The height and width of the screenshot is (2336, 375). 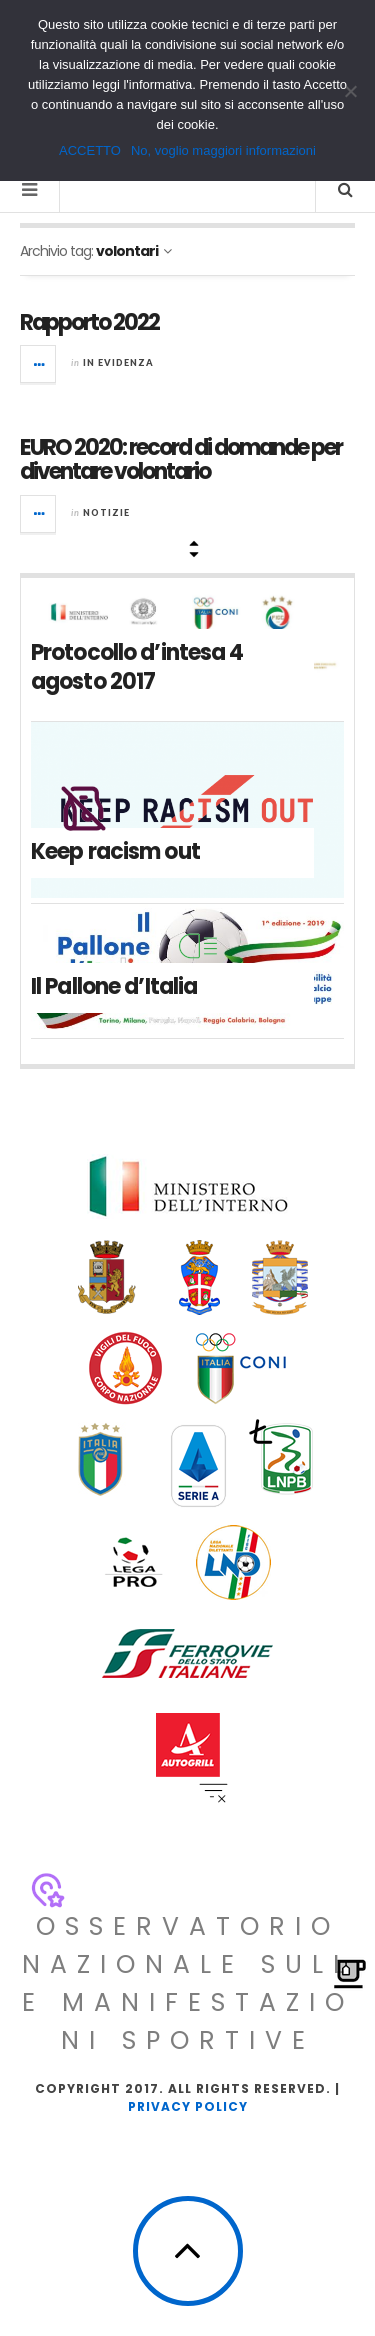 I want to click on clear all active filters, so click(x=213, y=1789).